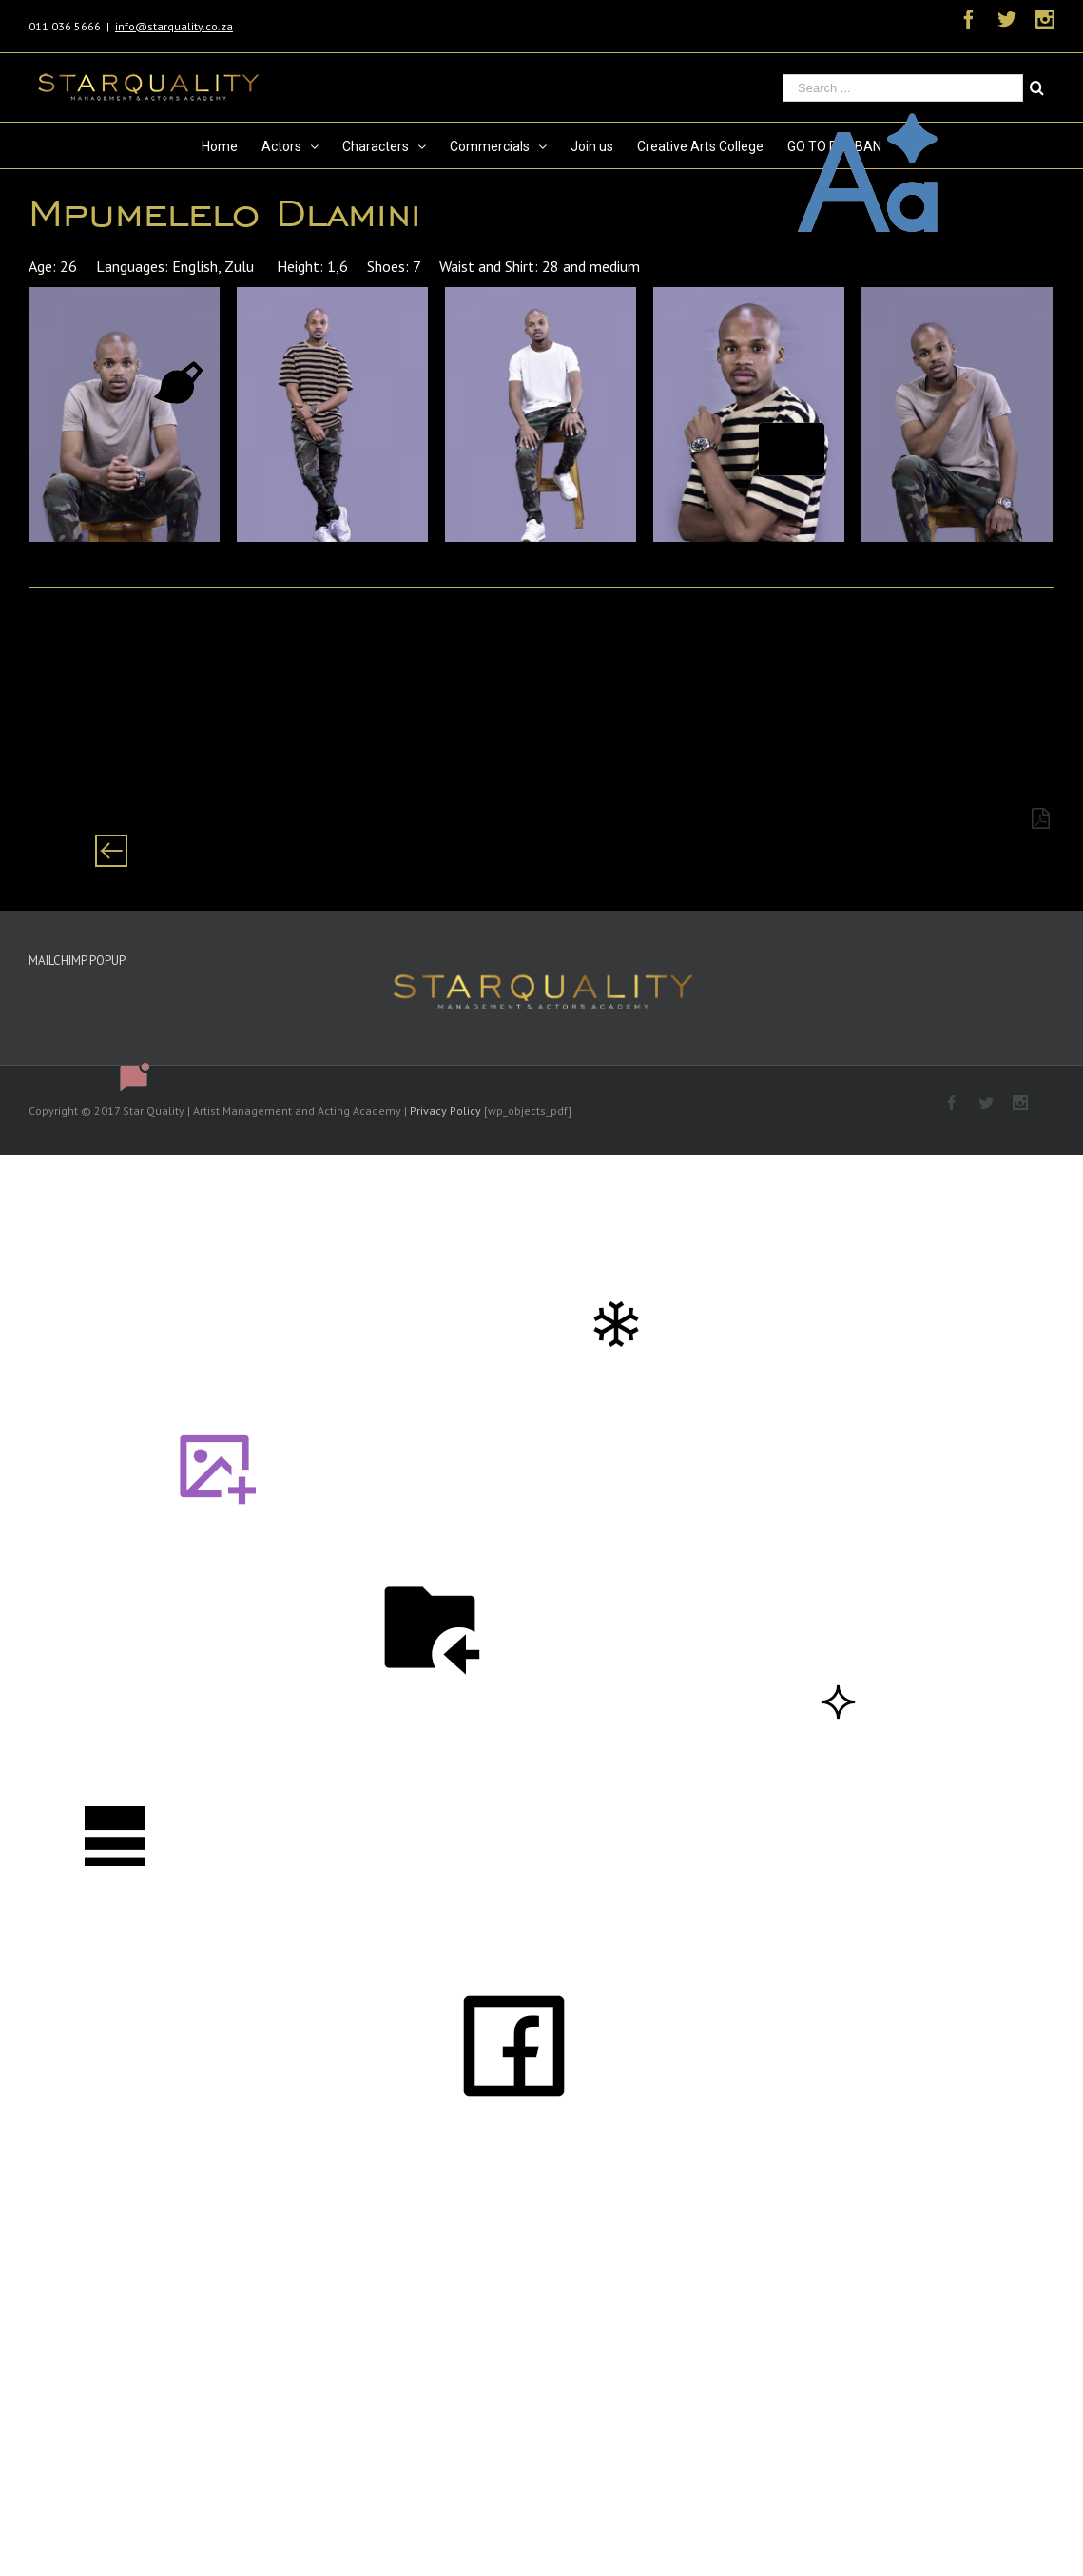 The height and width of the screenshot is (2576, 1083). What do you see at coordinates (513, 2046) in the screenshot?
I see `connect with Facebook` at bounding box center [513, 2046].